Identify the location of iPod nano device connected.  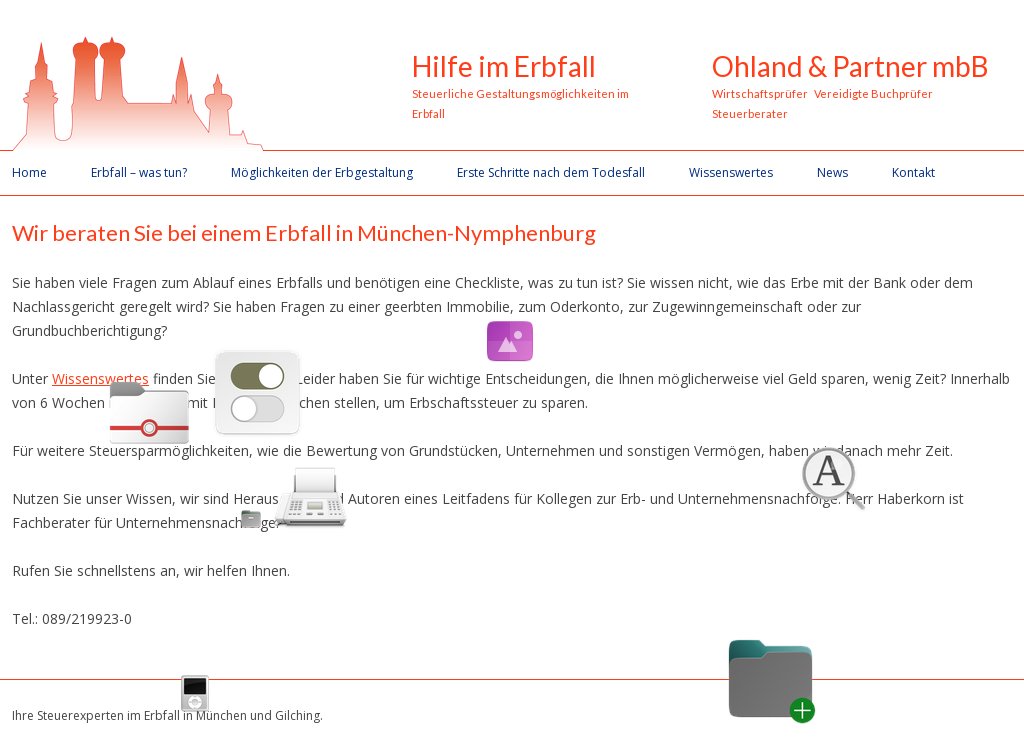
(195, 685).